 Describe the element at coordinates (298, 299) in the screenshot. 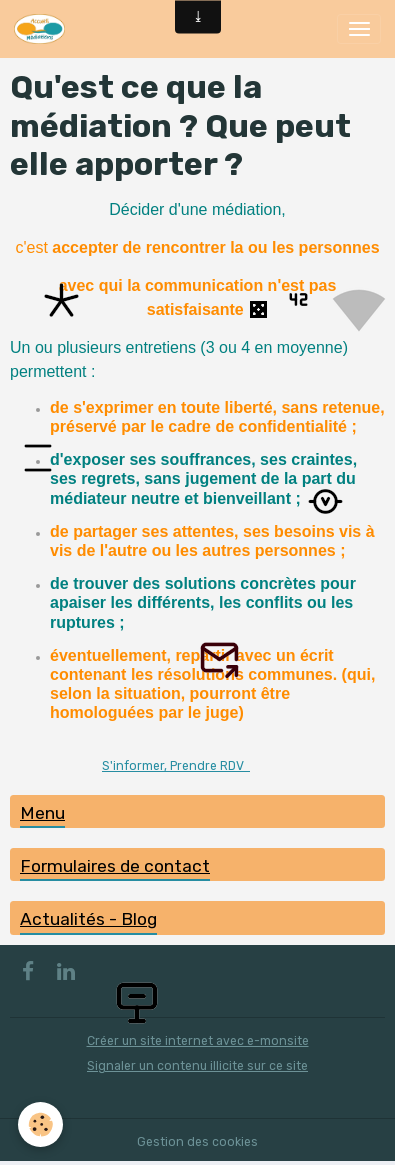

I see `displays the number 42 as a label or count indicator` at that location.